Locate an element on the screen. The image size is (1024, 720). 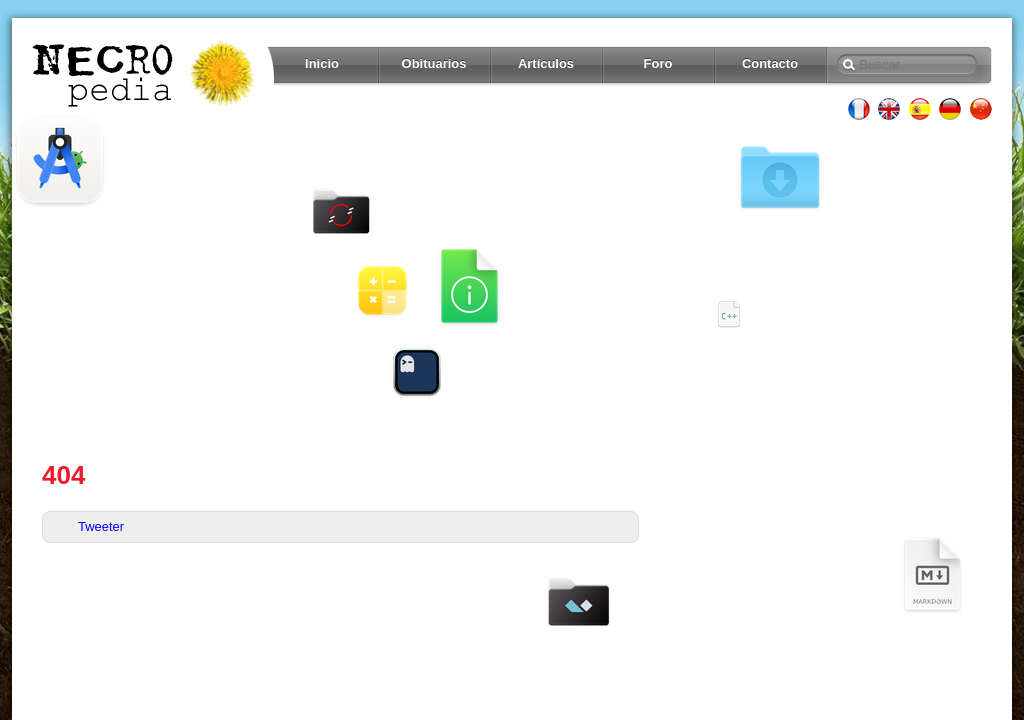
folder containing OpenShift project files is located at coordinates (341, 213).